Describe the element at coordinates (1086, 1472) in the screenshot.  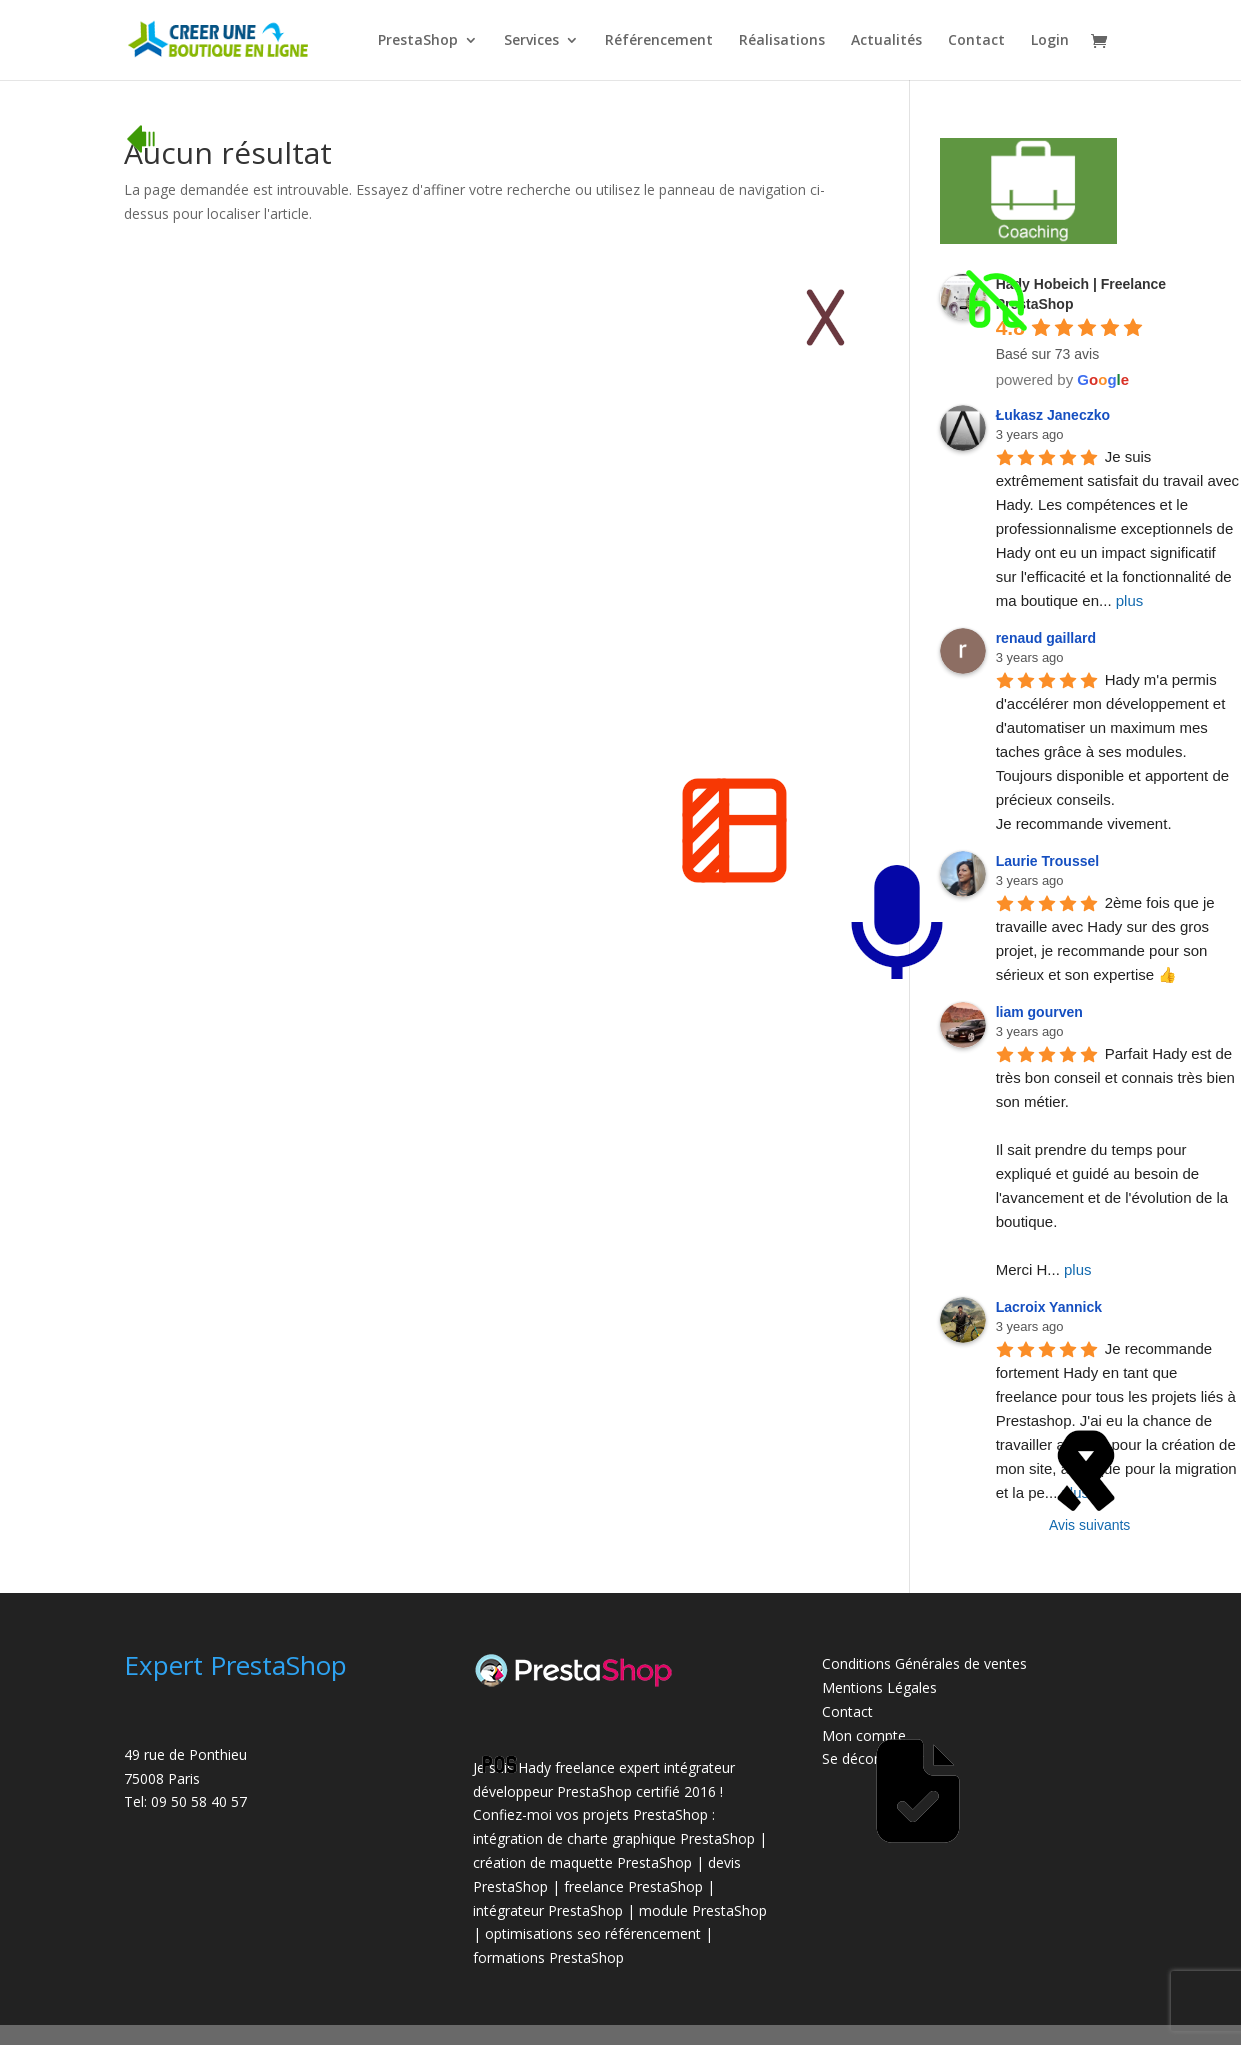
I see `indicates support for a cause or awareness campaign` at that location.